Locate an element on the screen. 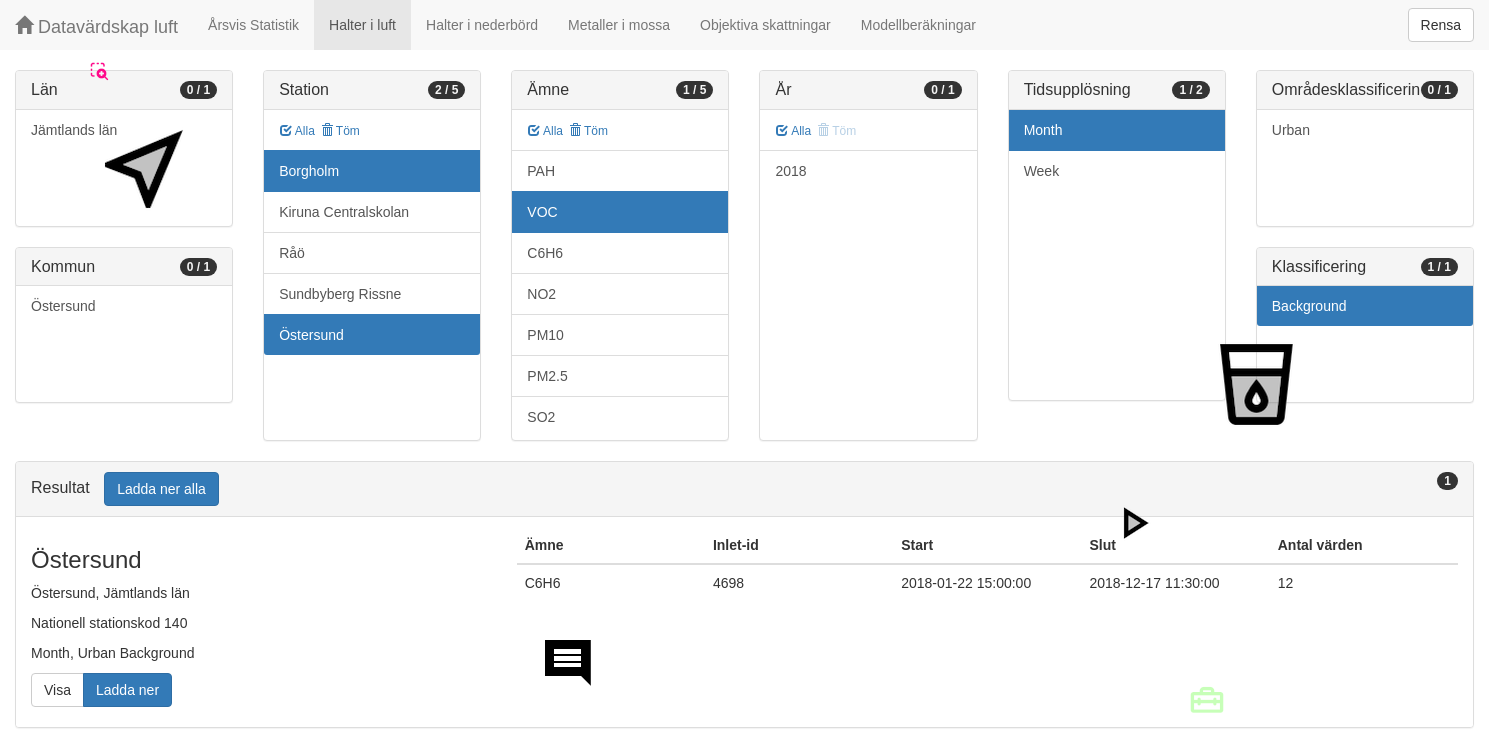 This screenshot has height=748, width=1489. zoom in on a selected area is located at coordinates (99, 71).